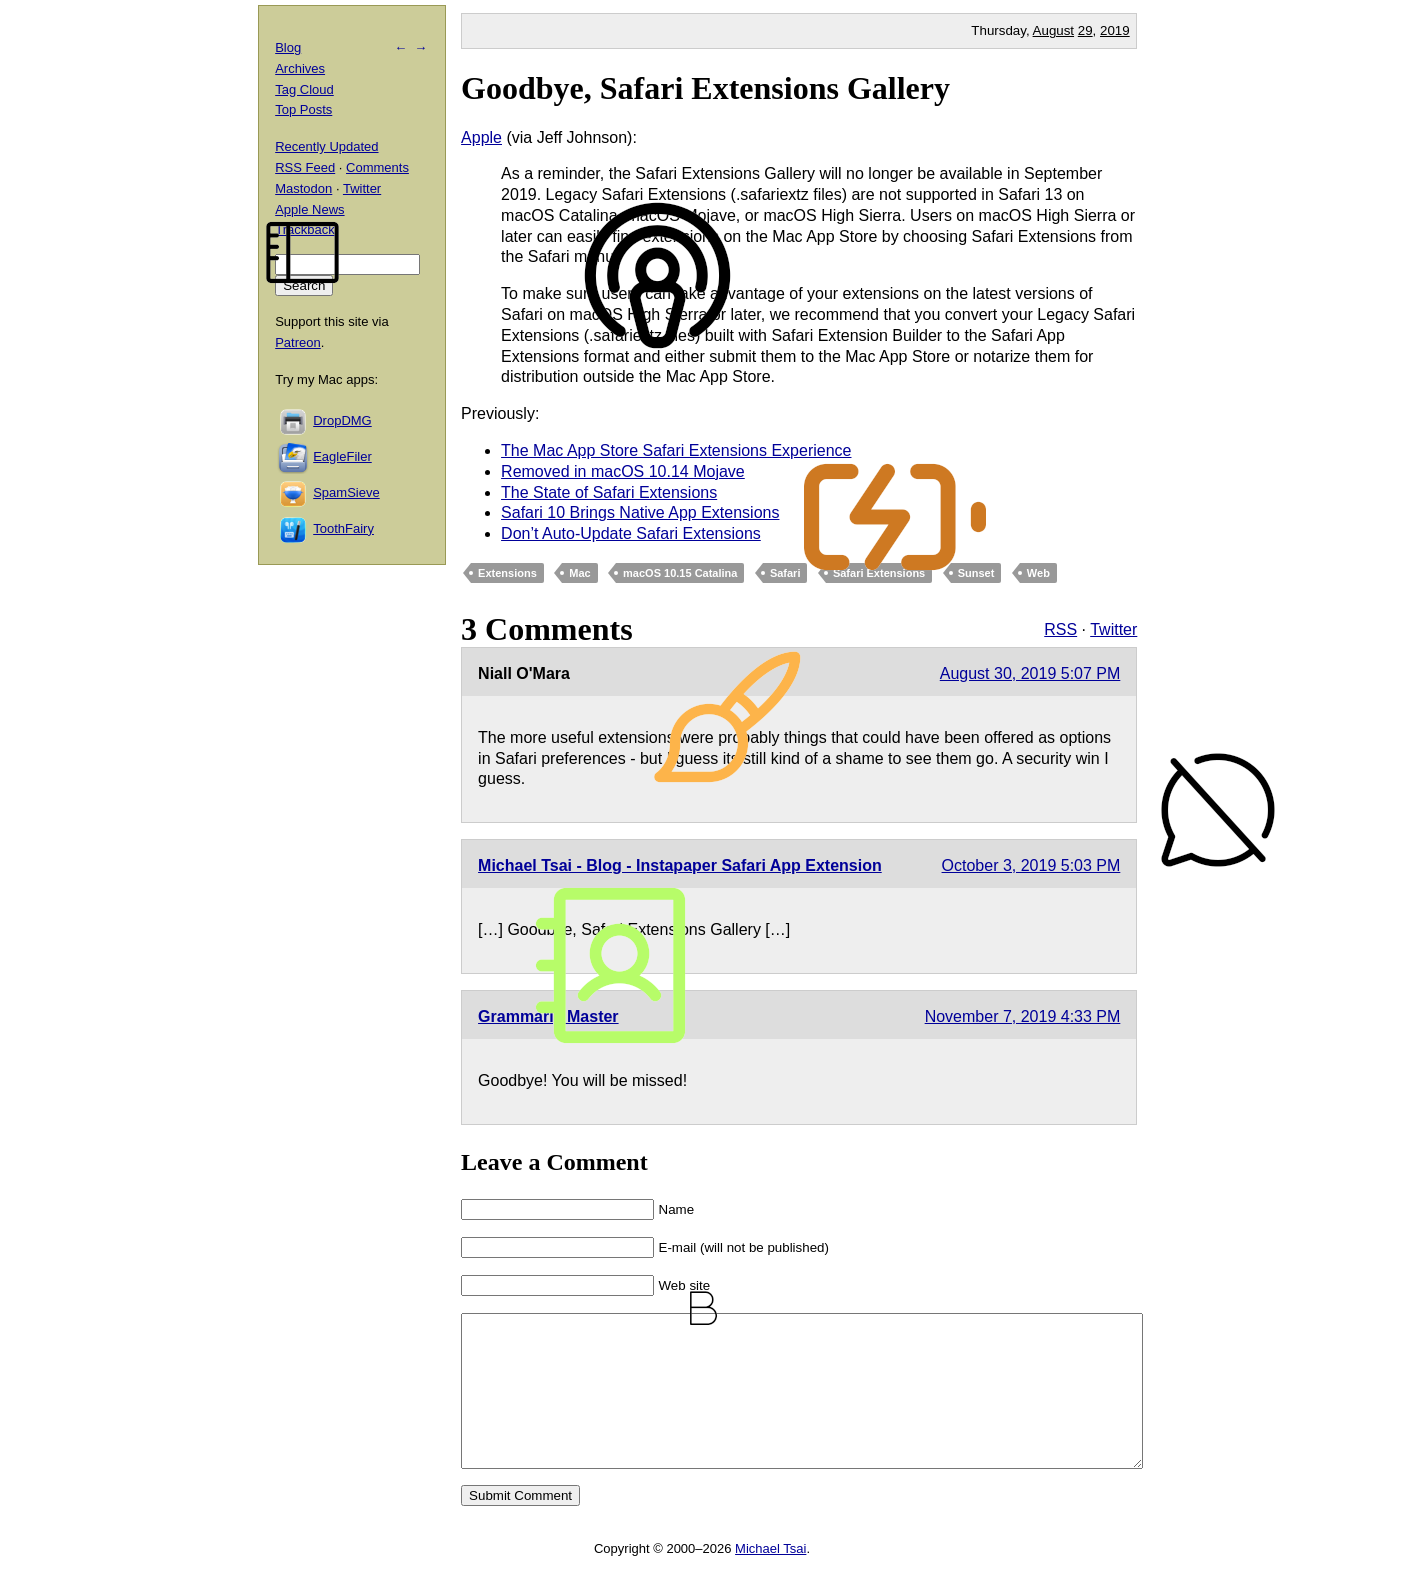 The width and height of the screenshot is (1404, 1590). What do you see at coordinates (1218, 810) in the screenshot?
I see `mute or disable chat notifications` at bounding box center [1218, 810].